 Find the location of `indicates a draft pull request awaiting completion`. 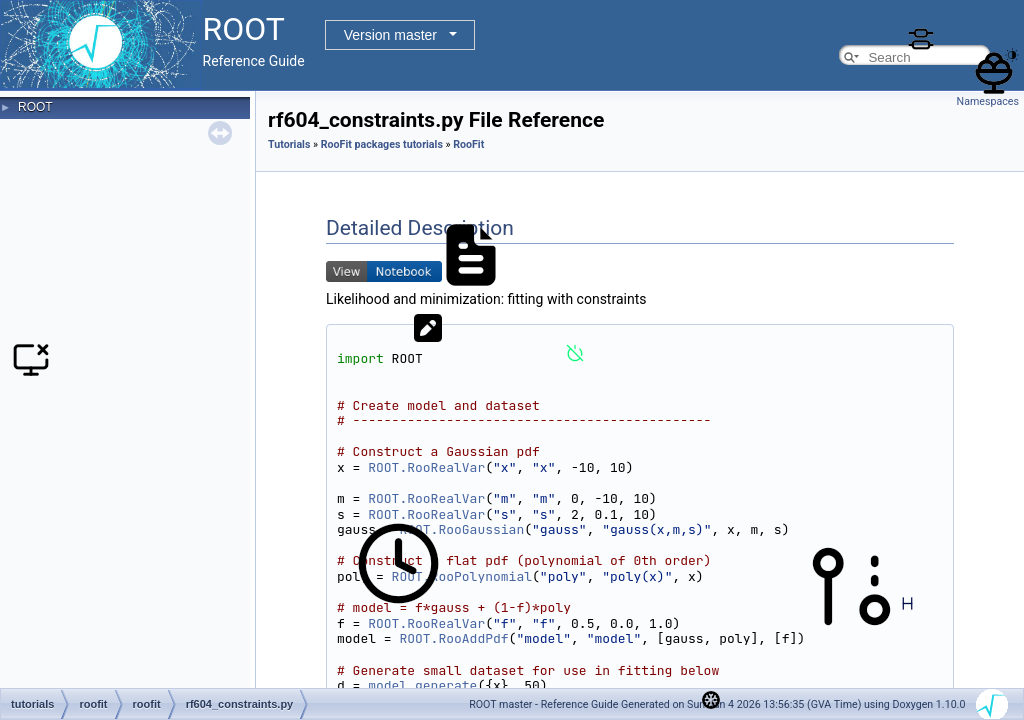

indicates a draft pull request awaiting completion is located at coordinates (851, 586).